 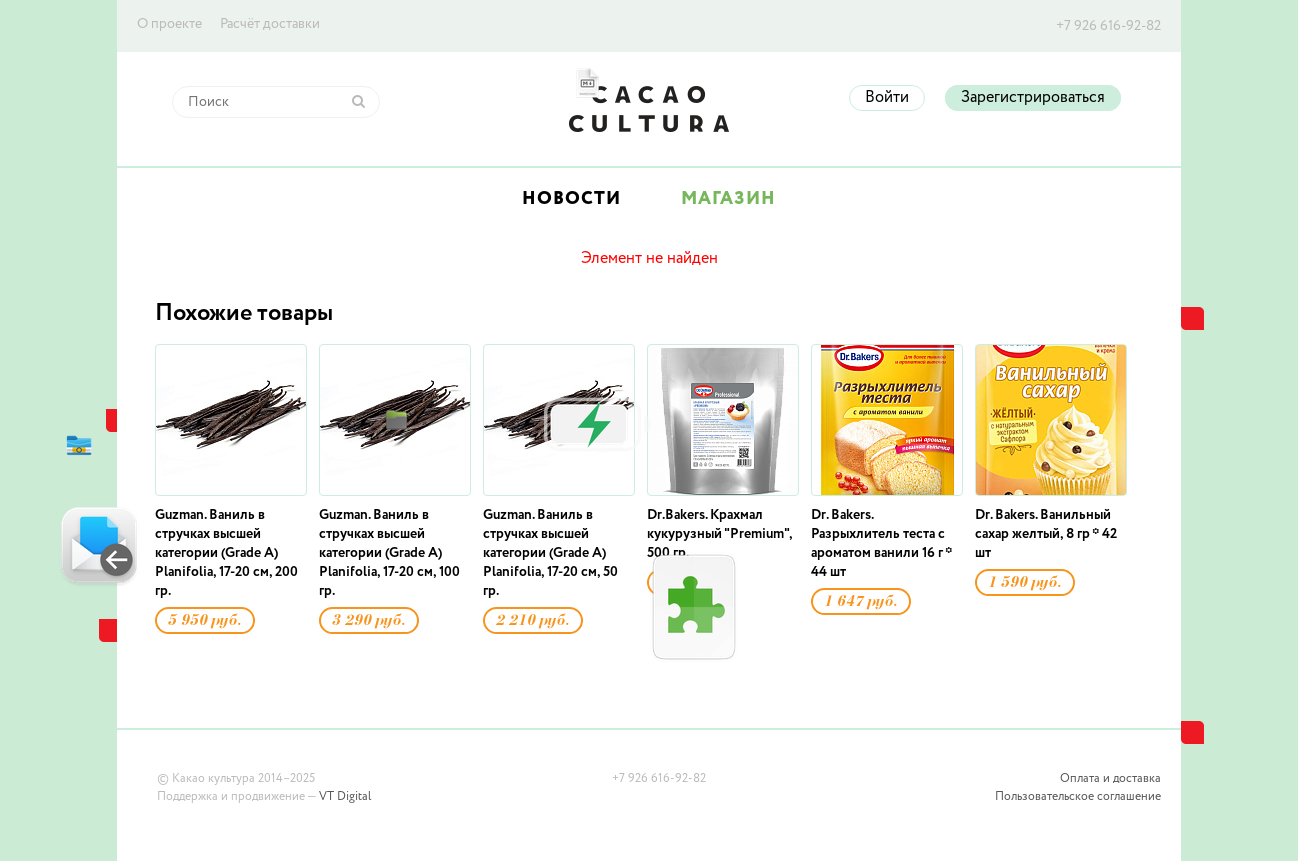 I want to click on import contacts or data into kontact, so click(x=99, y=545).